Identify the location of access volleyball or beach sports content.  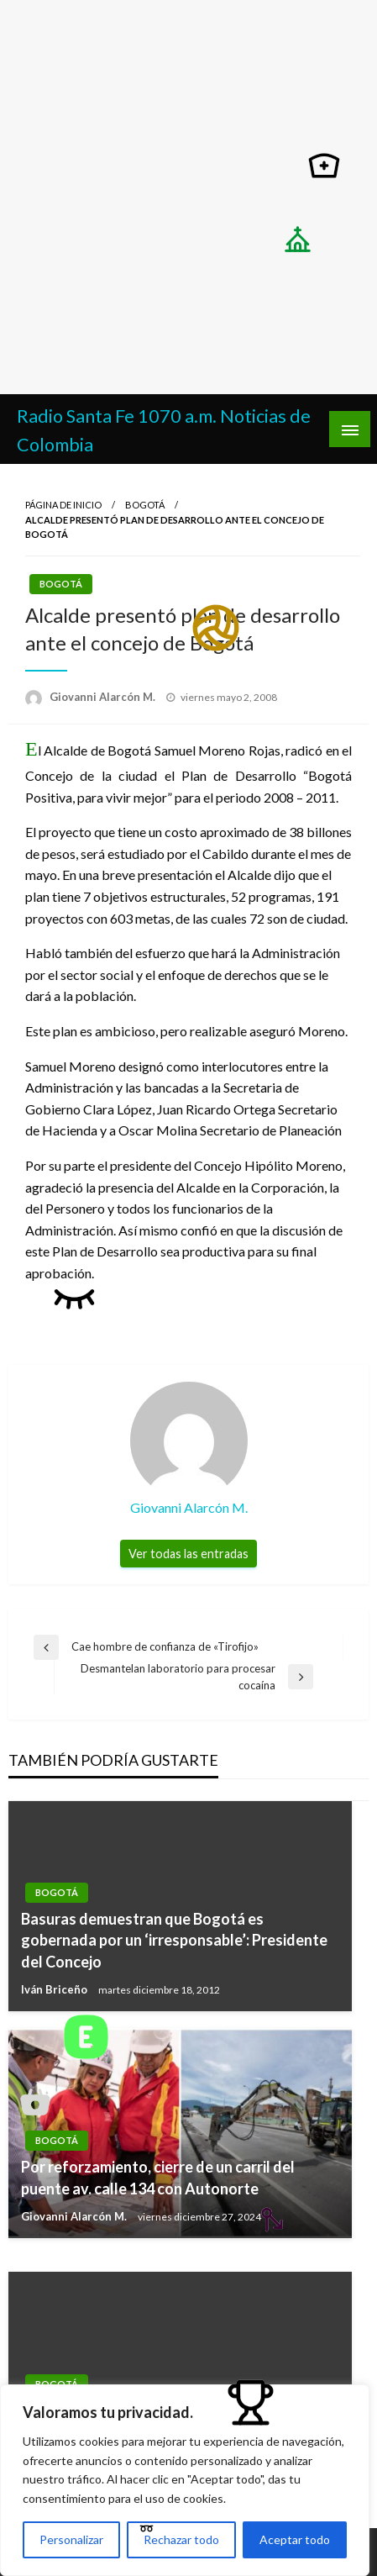
(216, 628).